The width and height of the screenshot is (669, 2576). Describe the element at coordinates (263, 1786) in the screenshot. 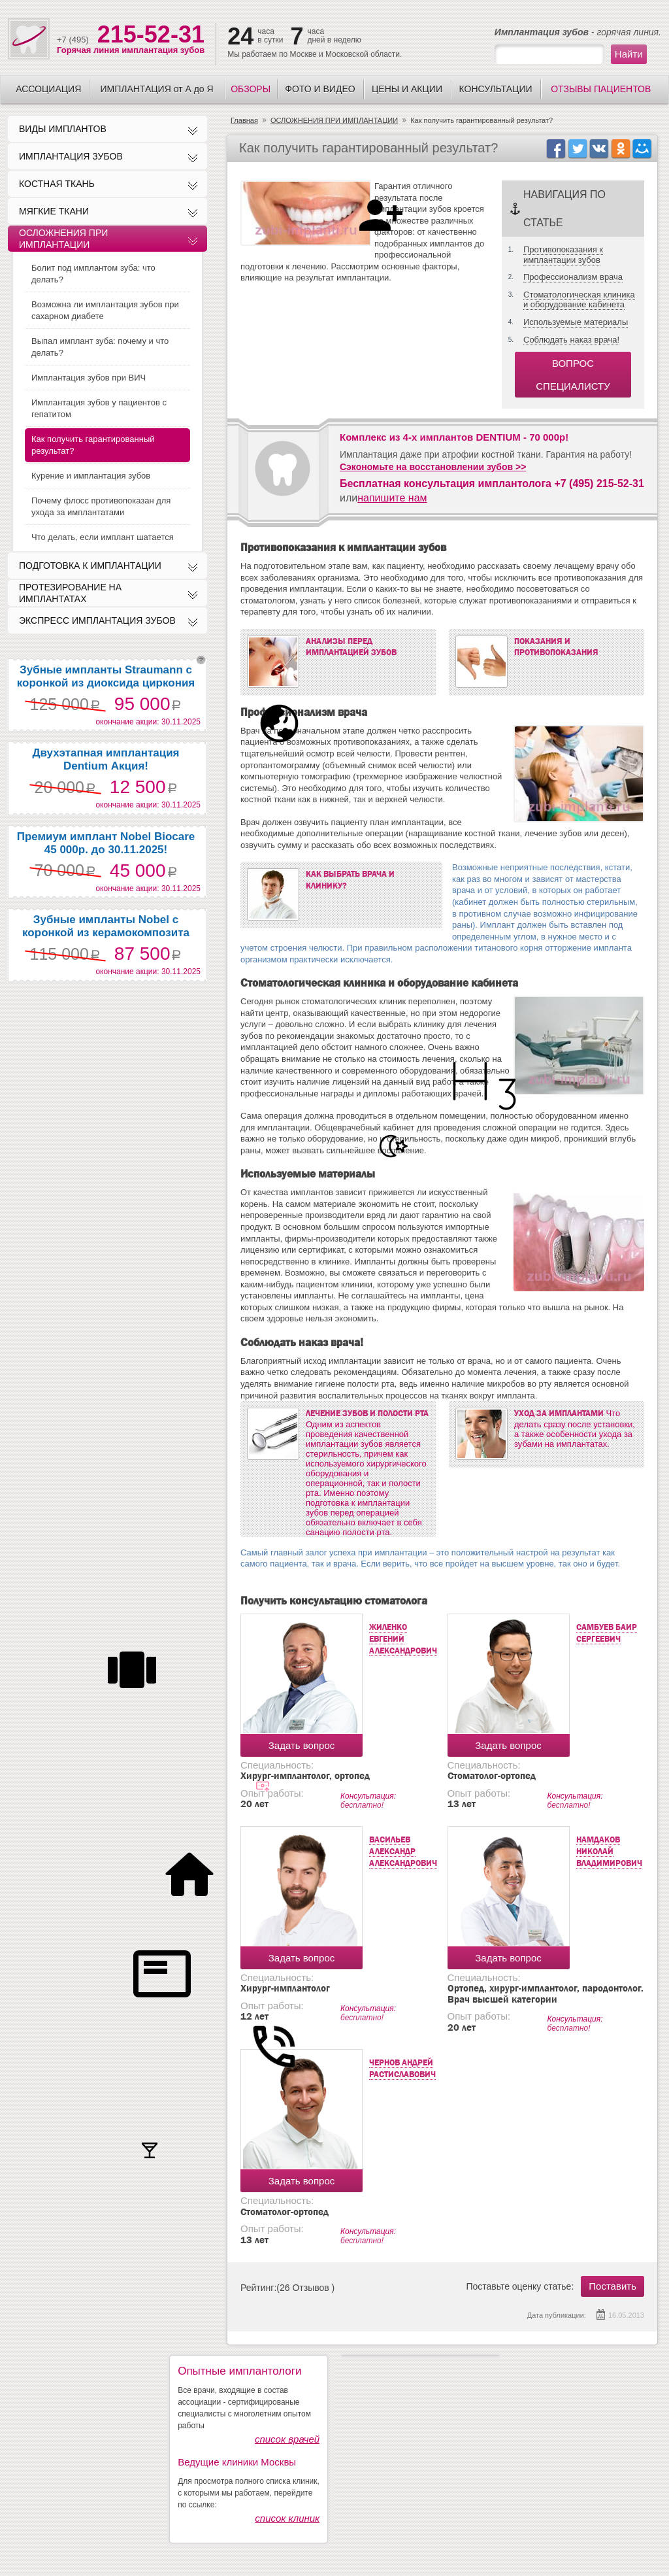

I see `send money or make a payment` at that location.